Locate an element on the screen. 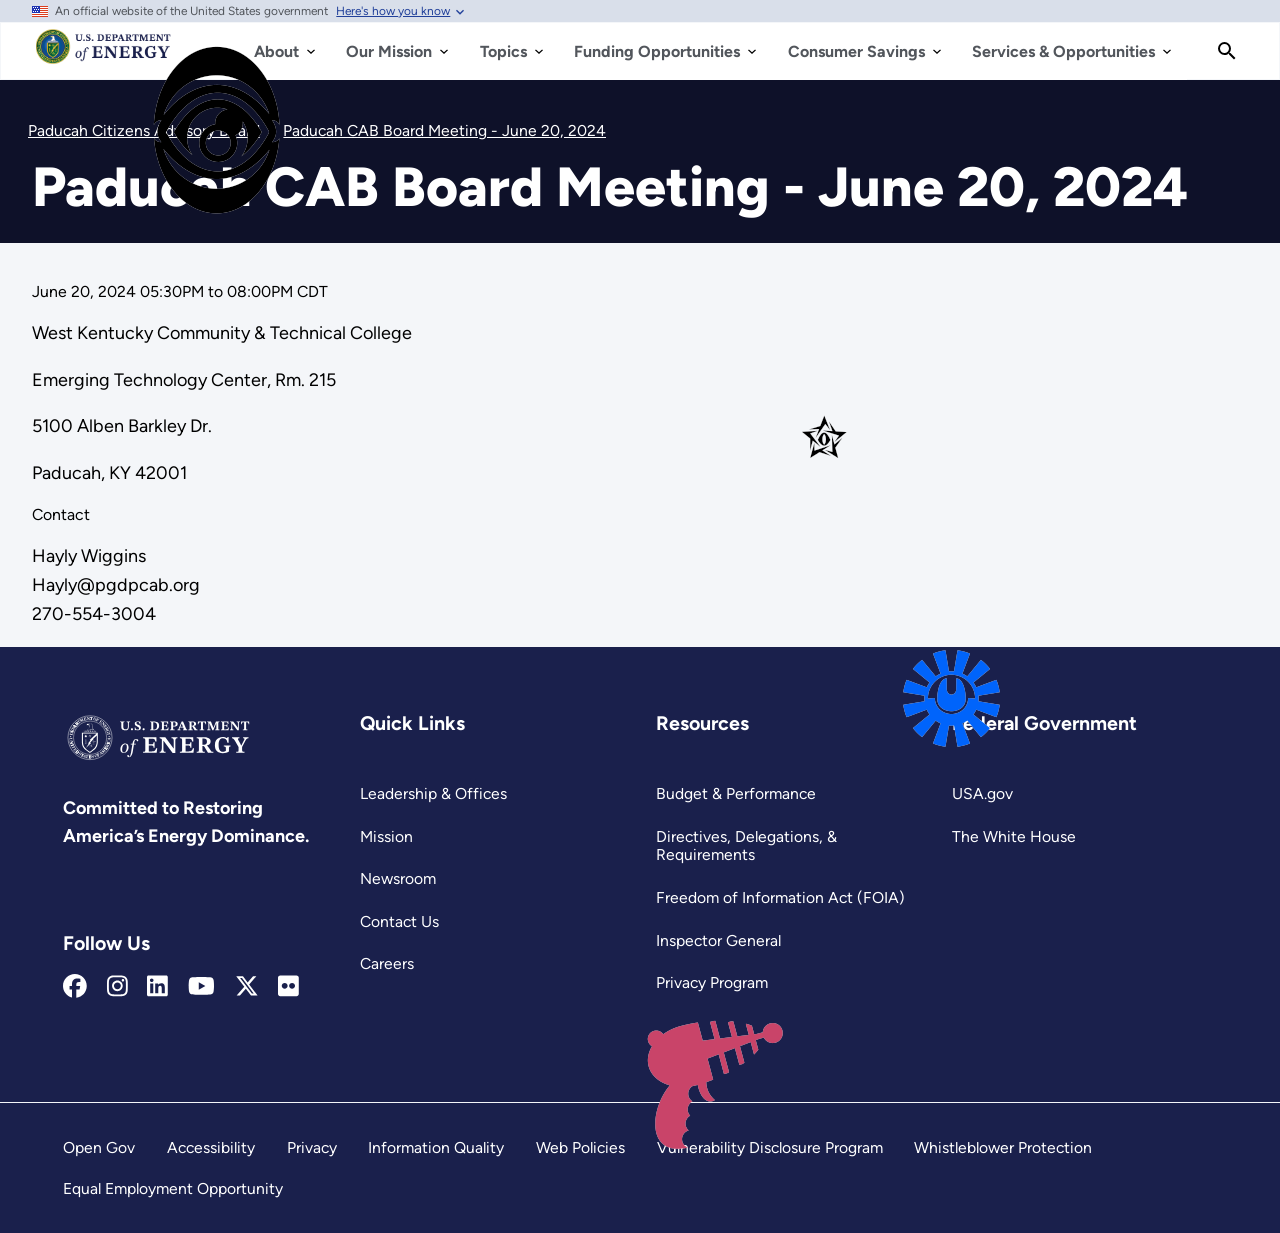 The height and width of the screenshot is (1233, 1280). indicates a cursed or corrupted item status is located at coordinates (824, 438).